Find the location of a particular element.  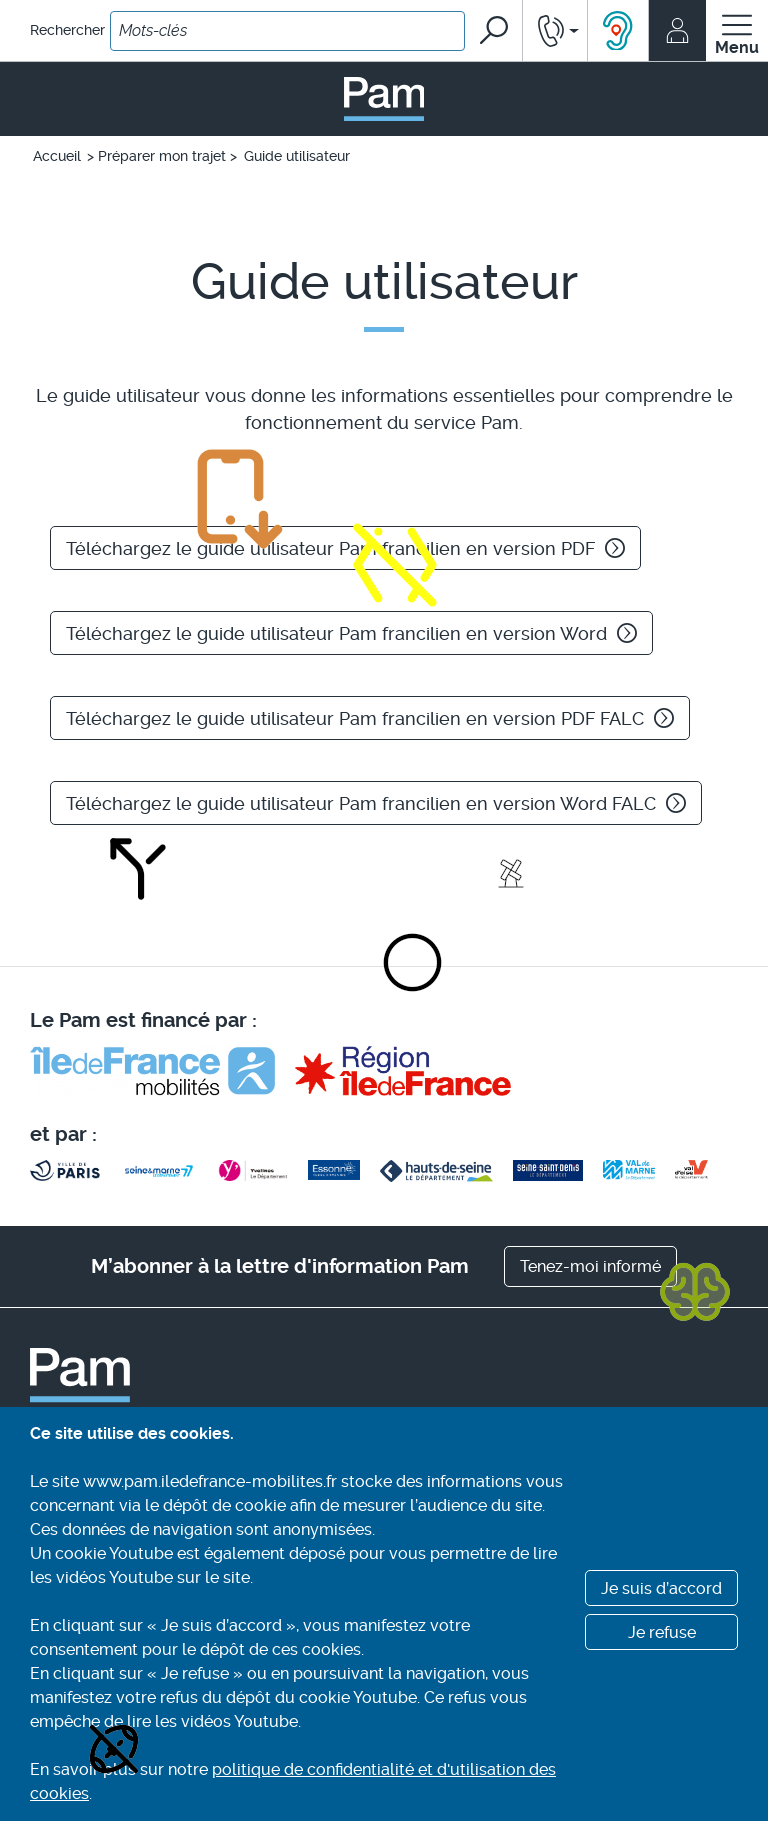

disable code or markup view is located at coordinates (395, 565).